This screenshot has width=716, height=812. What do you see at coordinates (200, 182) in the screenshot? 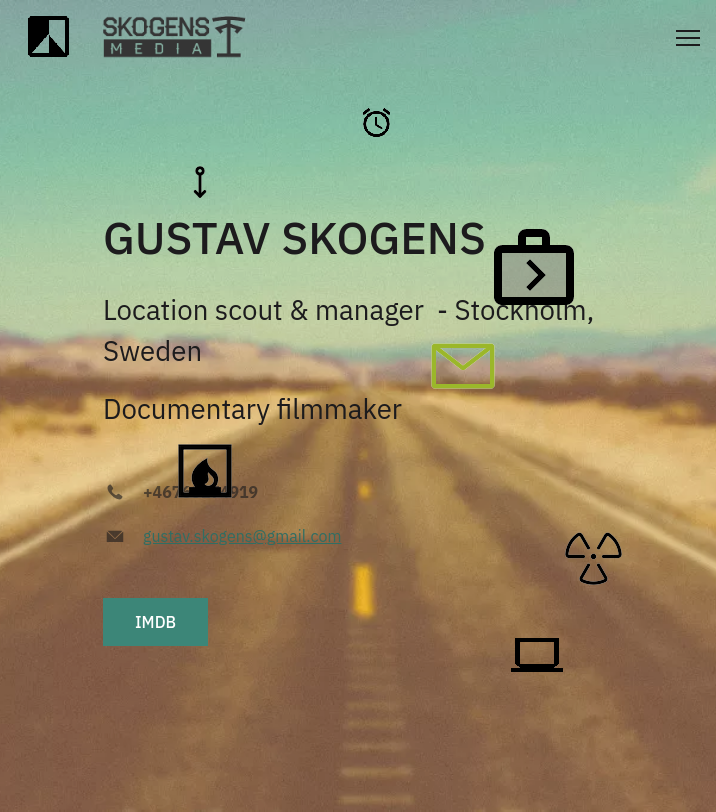
I see `scroll down or view more content` at bounding box center [200, 182].